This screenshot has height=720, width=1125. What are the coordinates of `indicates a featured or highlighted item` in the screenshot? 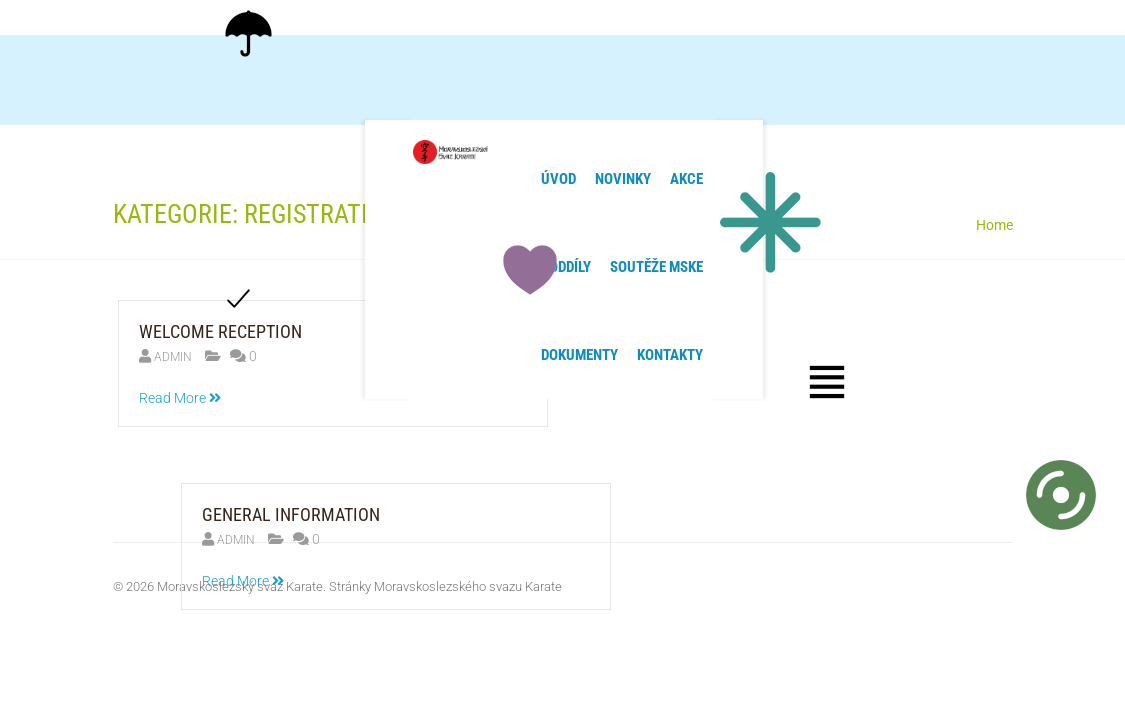 It's located at (772, 224).